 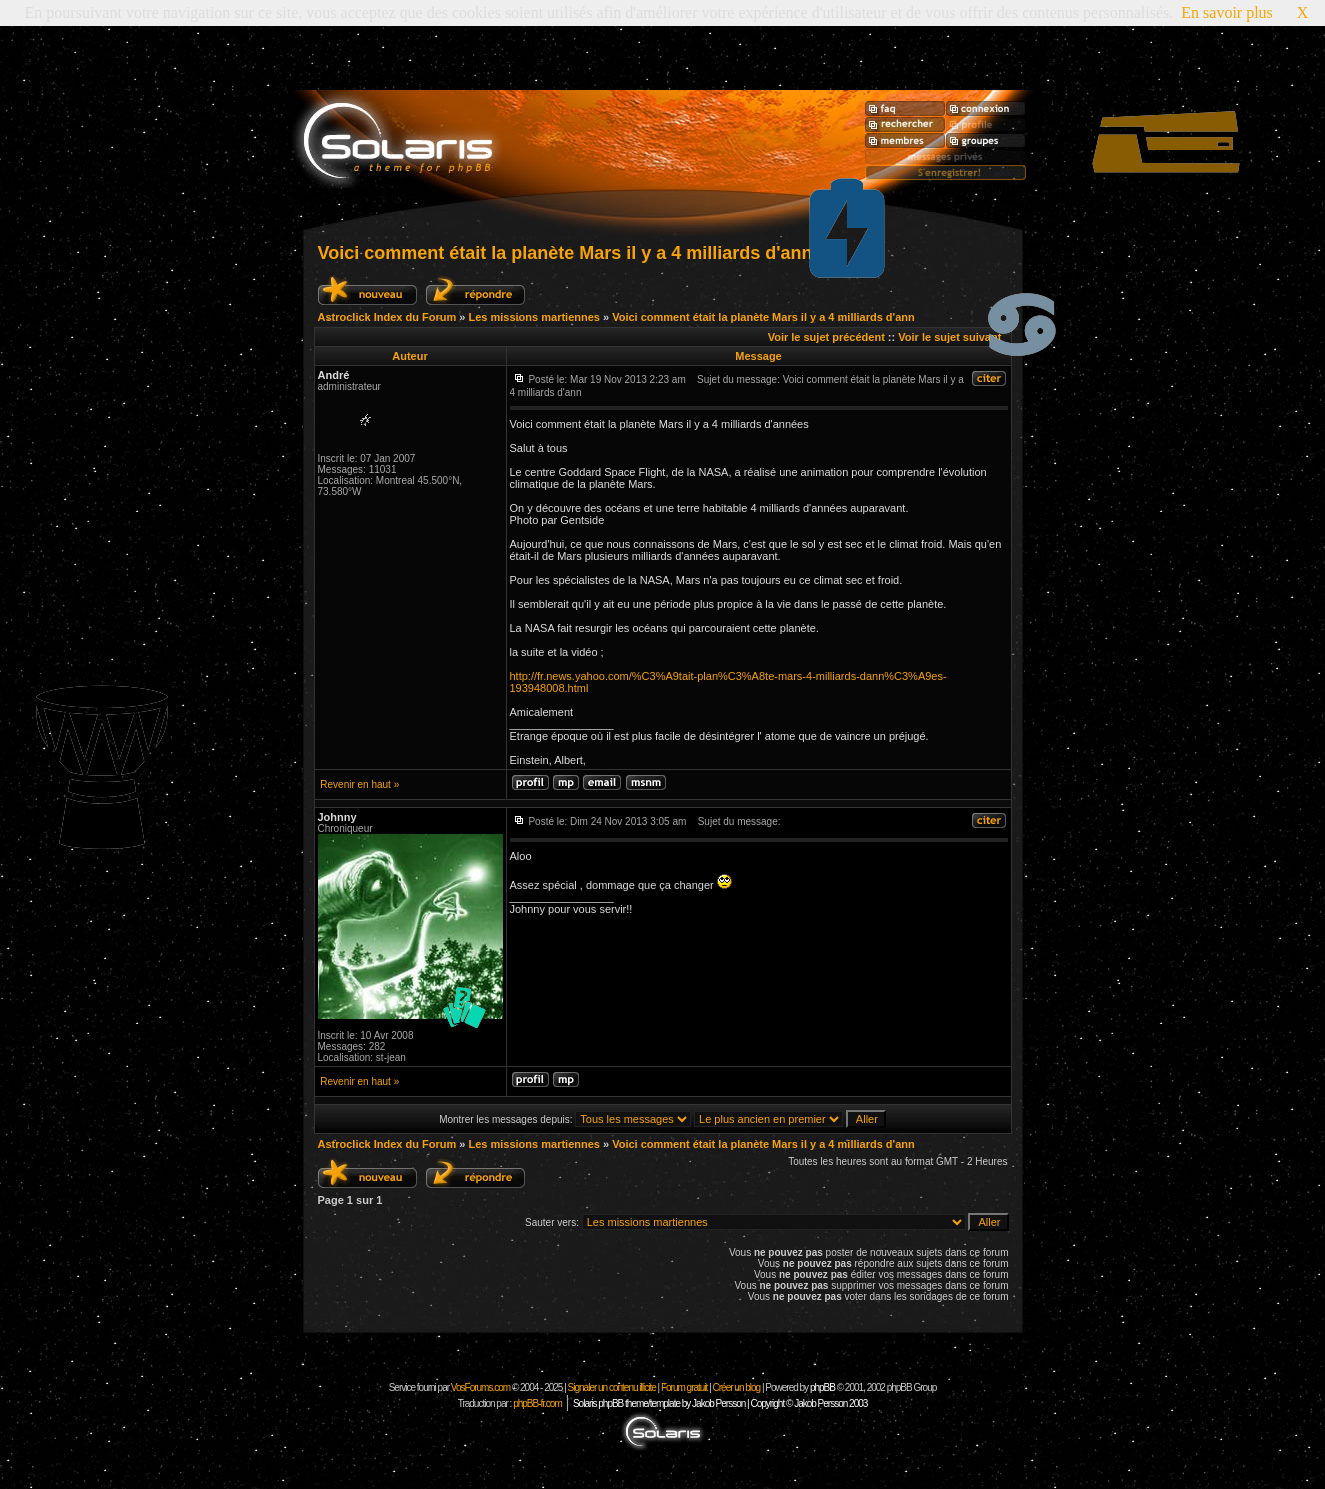 What do you see at coordinates (102, 763) in the screenshot?
I see `select djembe or african drum instrument` at bounding box center [102, 763].